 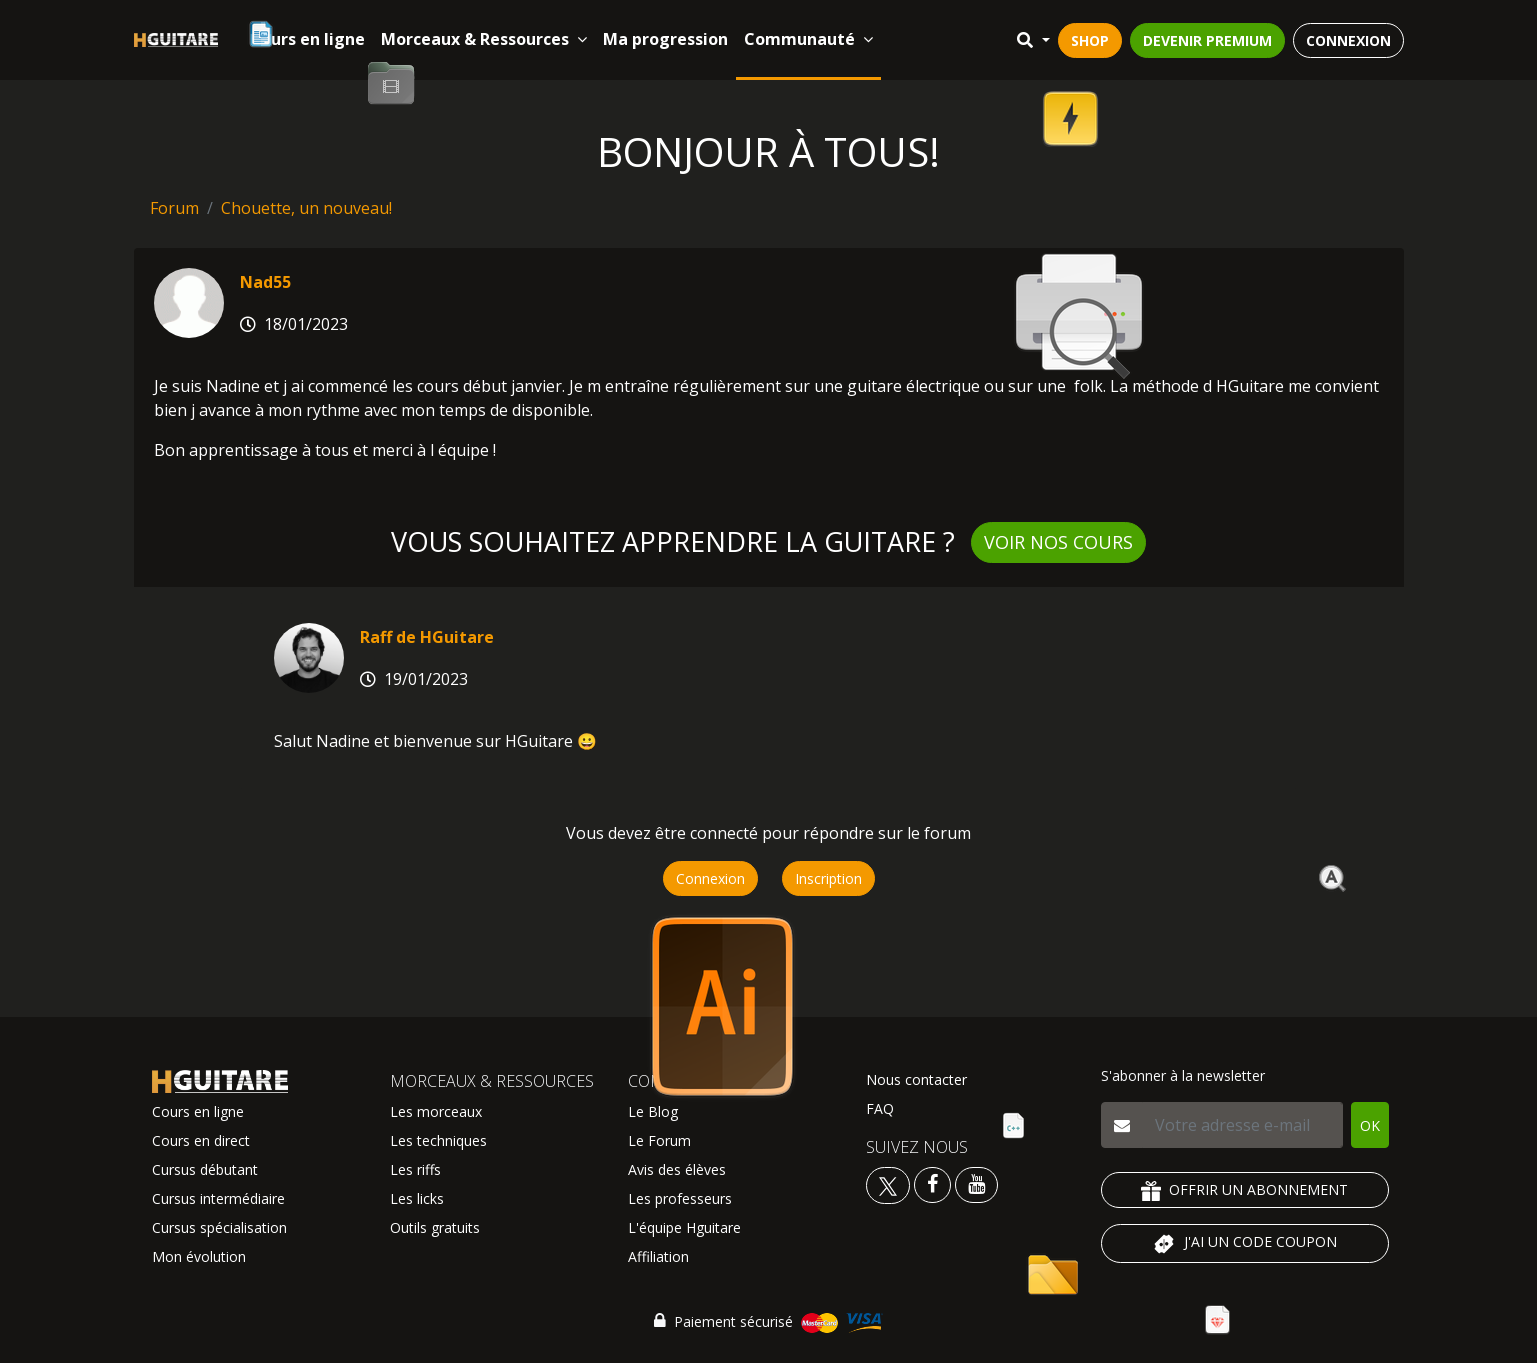 What do you see at coordinates (391, 83) in the screenshot?
I see `open your videos folder` at bounding box center [391, 83].